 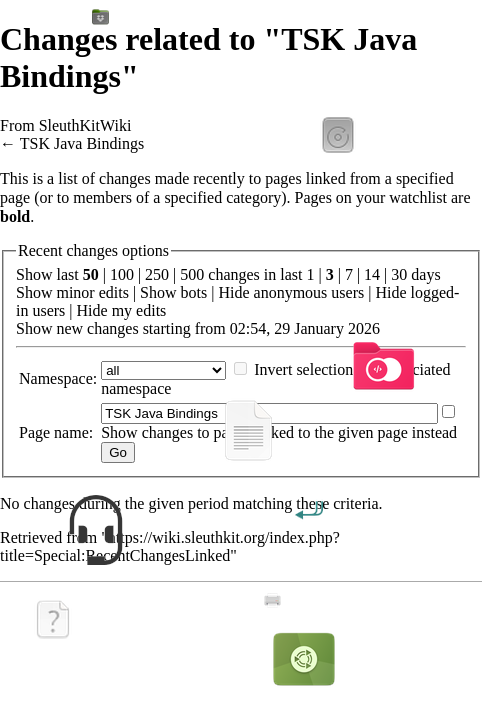 What do you see at coordinates (100, 16) in the screenshot?
I see `open your Dropbox folder` at bounding box center [100, 16].